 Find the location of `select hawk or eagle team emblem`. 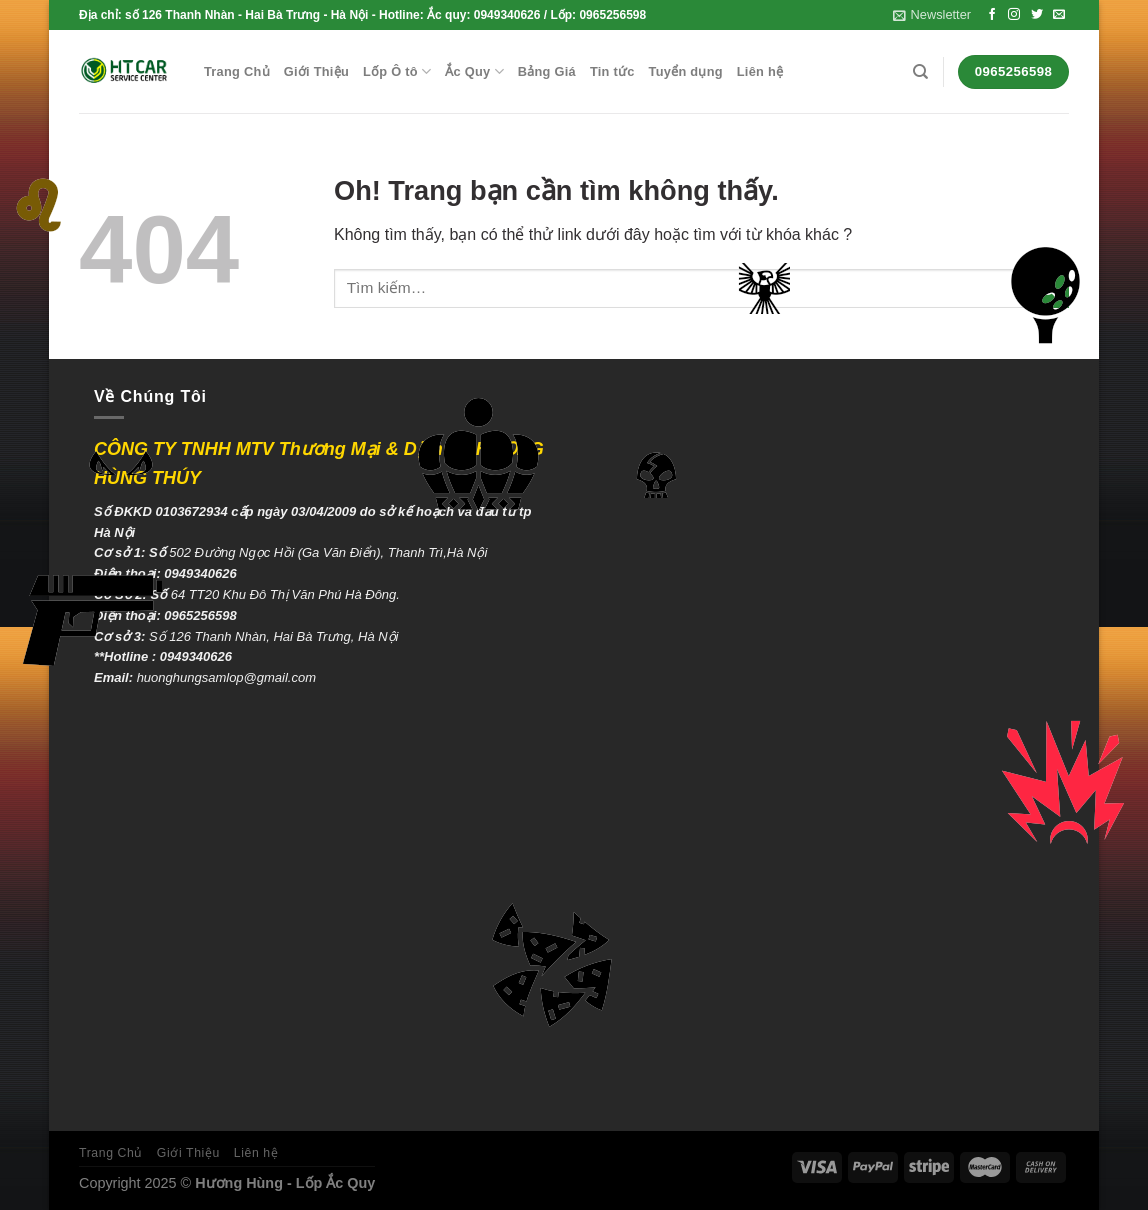

select hawk or eagle team emblem is located at coordinates (764, 288).